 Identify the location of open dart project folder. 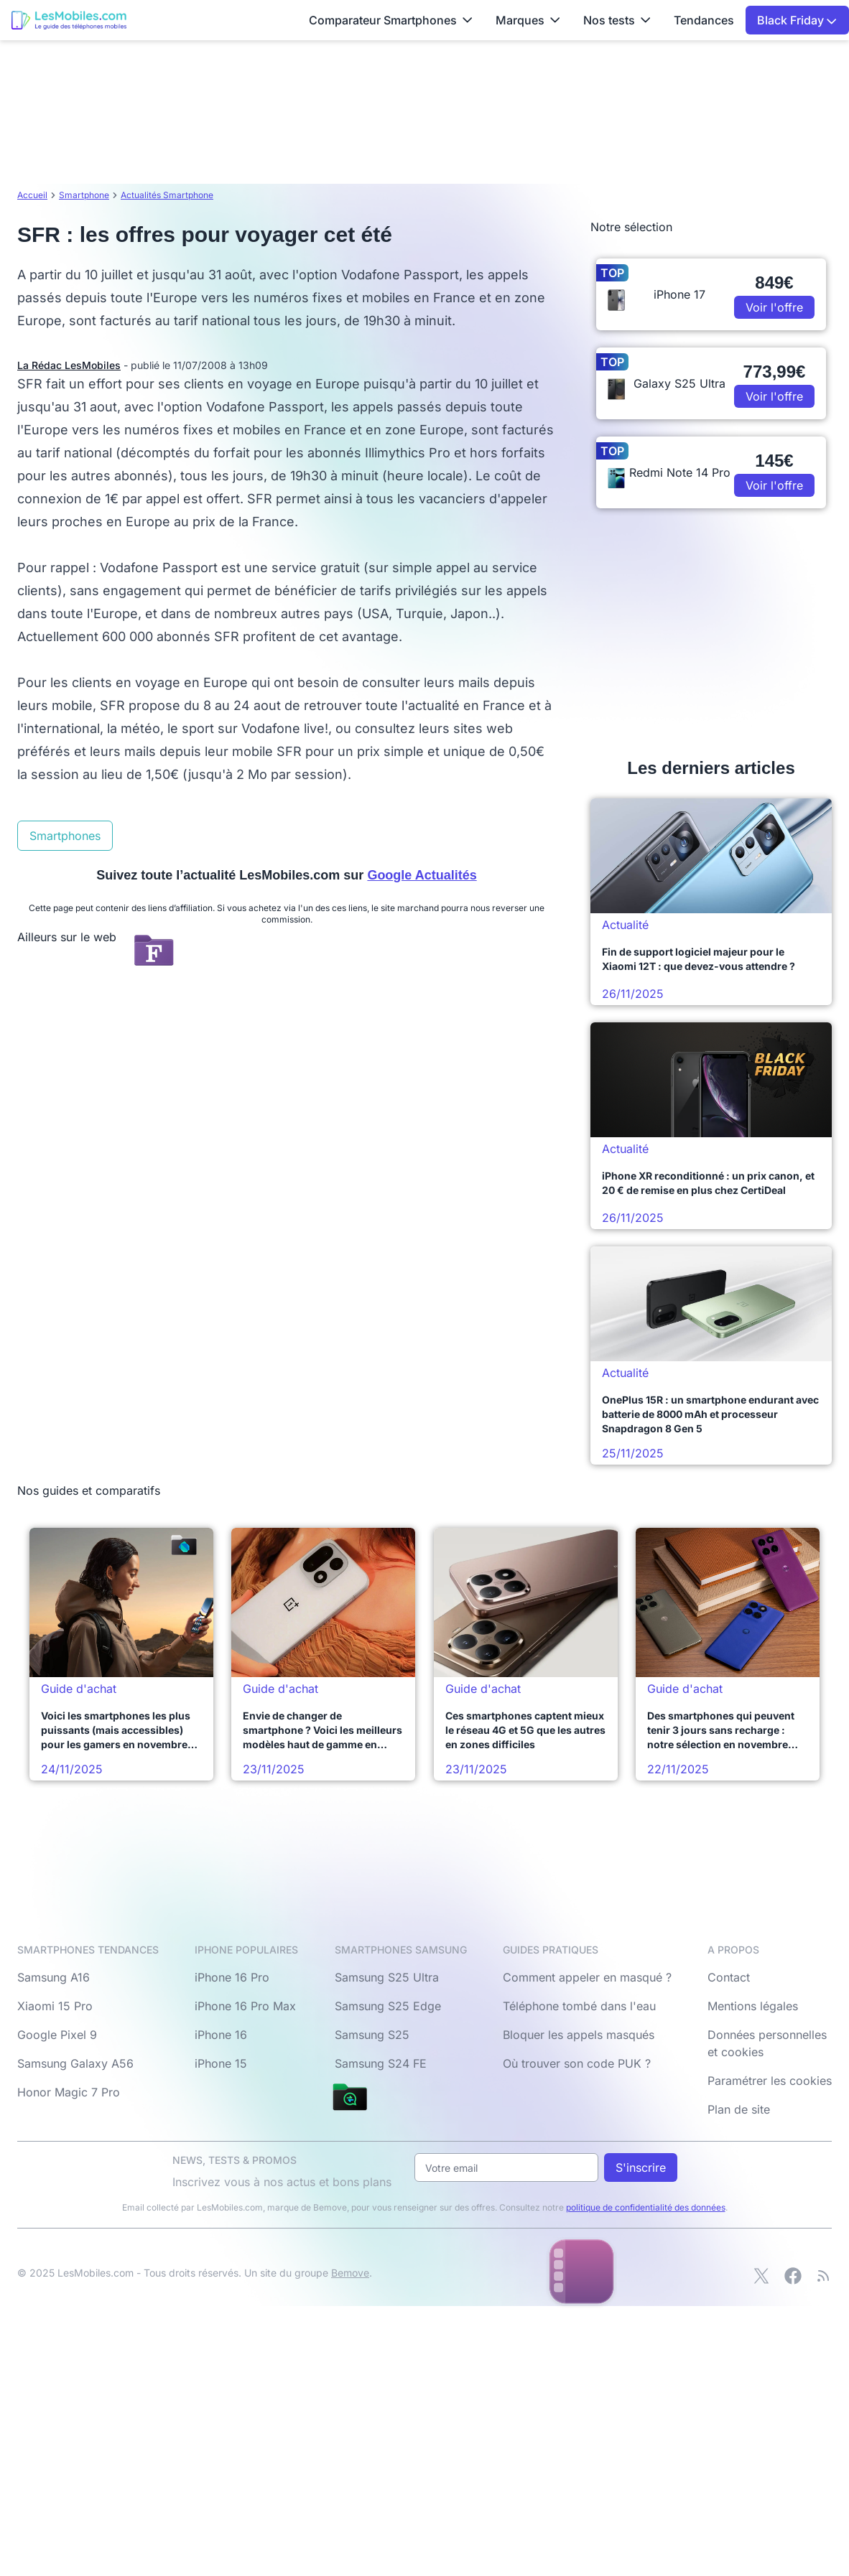
(184, 1546).